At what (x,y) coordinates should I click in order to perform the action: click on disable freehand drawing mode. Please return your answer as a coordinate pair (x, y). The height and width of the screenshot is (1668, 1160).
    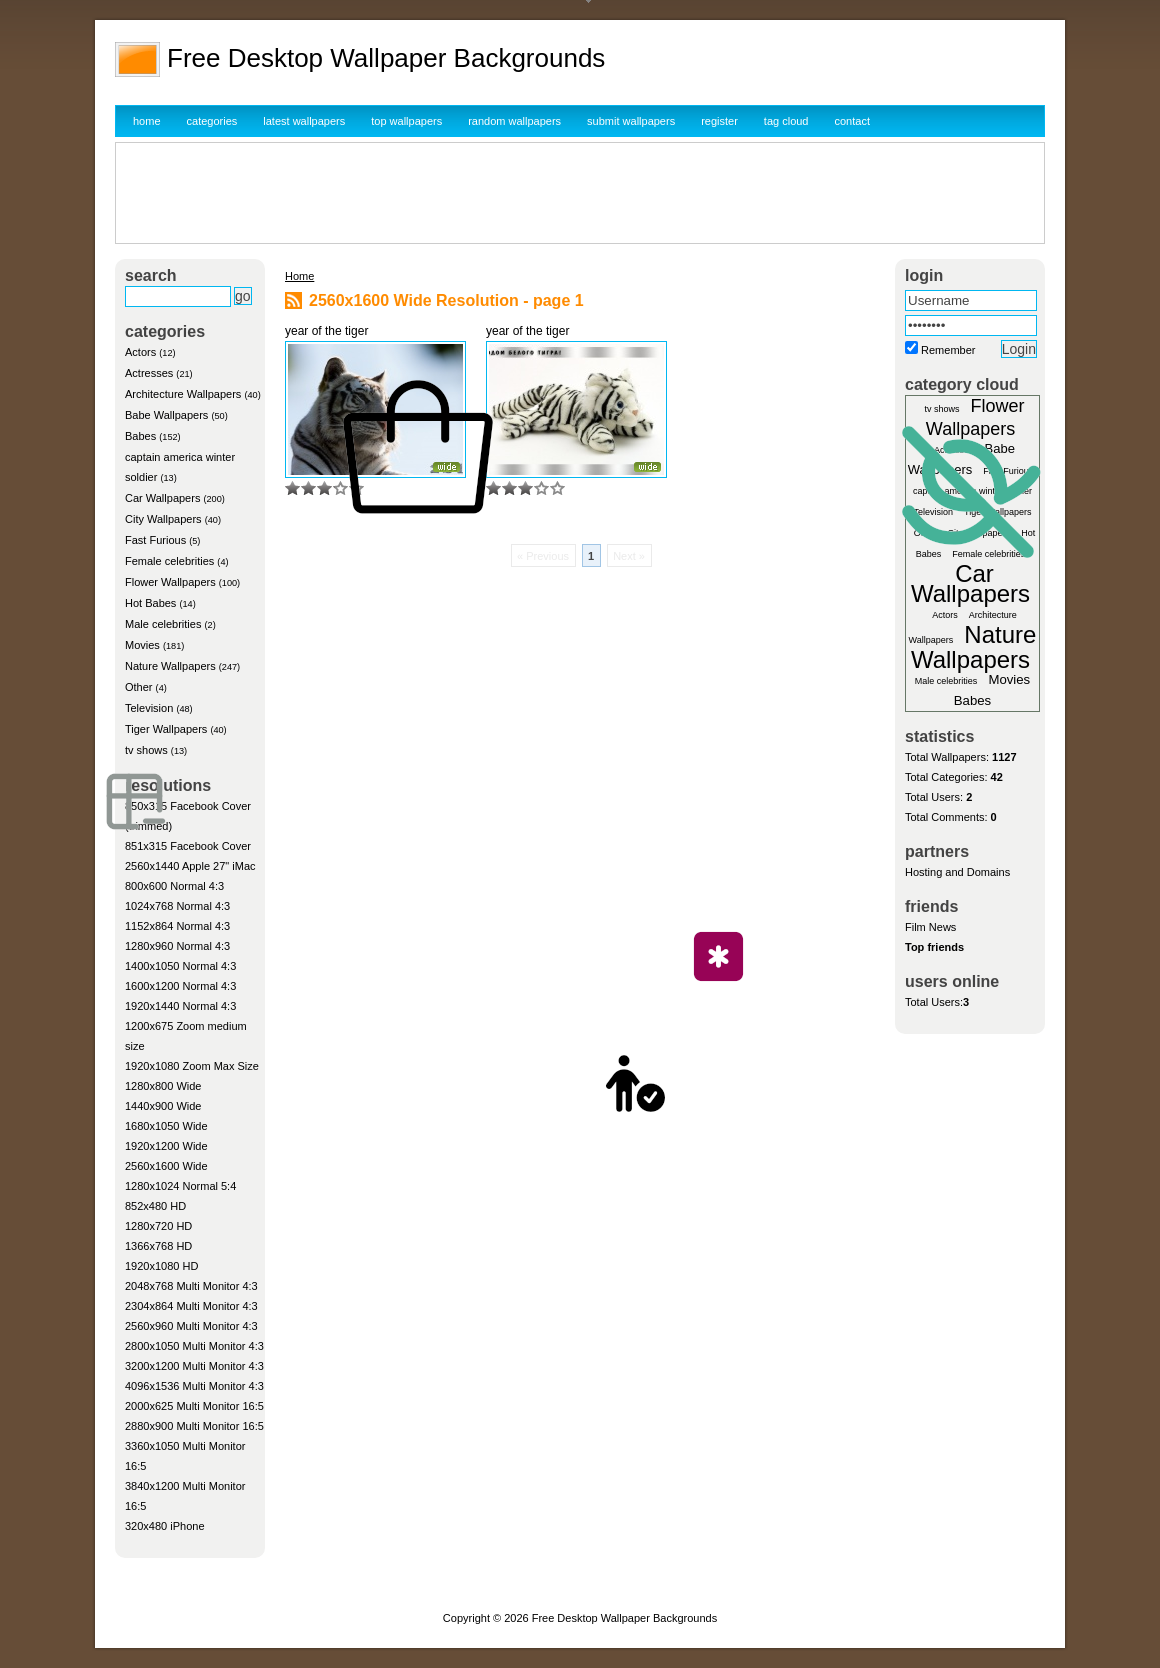
    Looking at the image, I should click on (968, 492).